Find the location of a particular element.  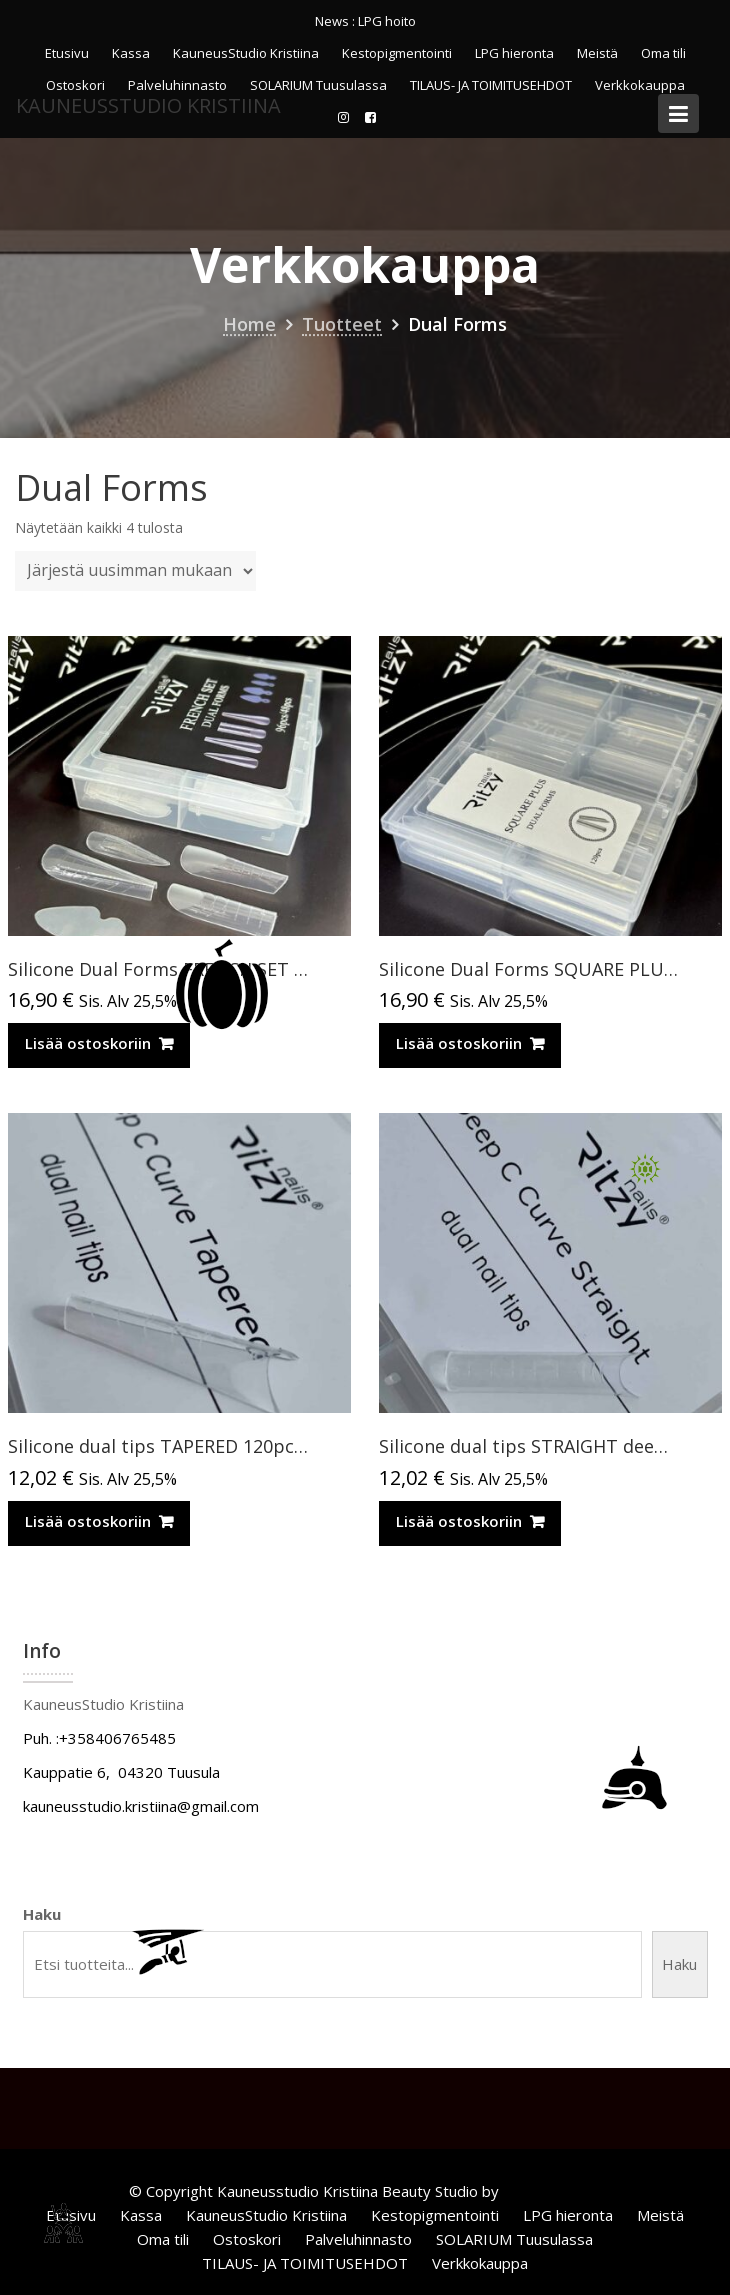

the chariot tarot card icon is located at coordinates (63, 2222).